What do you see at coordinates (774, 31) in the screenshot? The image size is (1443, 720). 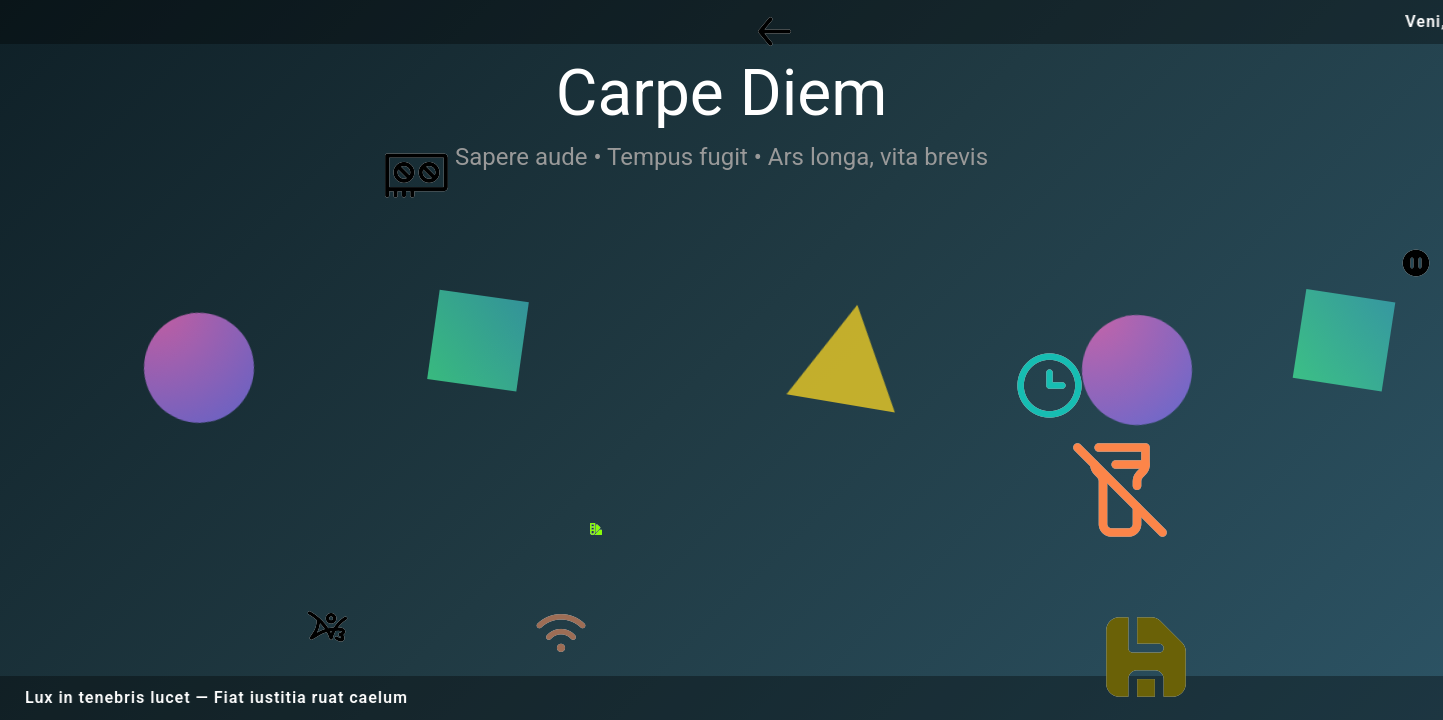 I see `go back to the previous screen` at bounding box center [774, 31].